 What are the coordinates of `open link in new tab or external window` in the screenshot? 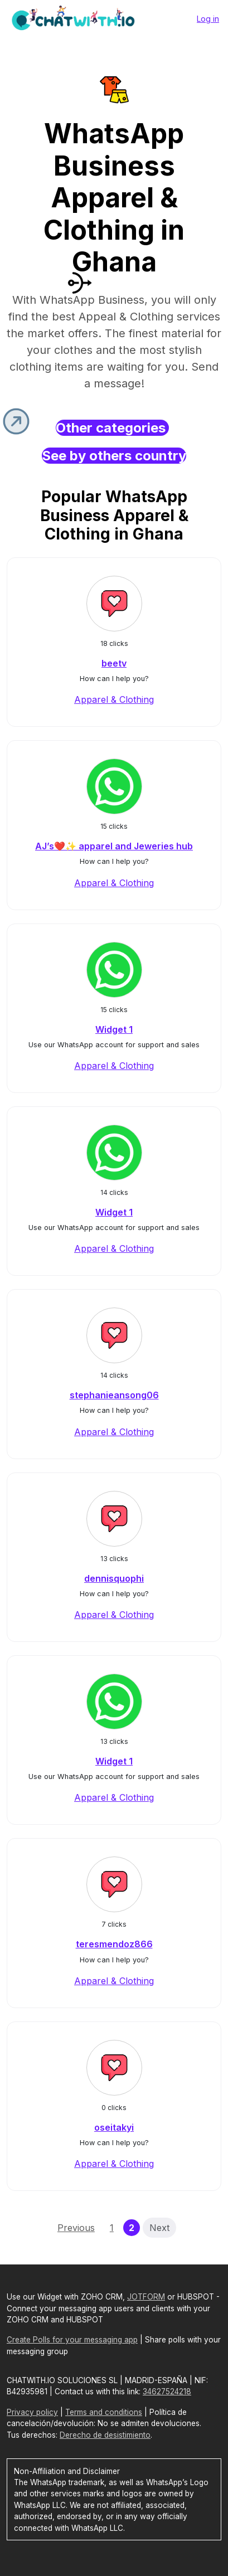 It's located at (16, 421).